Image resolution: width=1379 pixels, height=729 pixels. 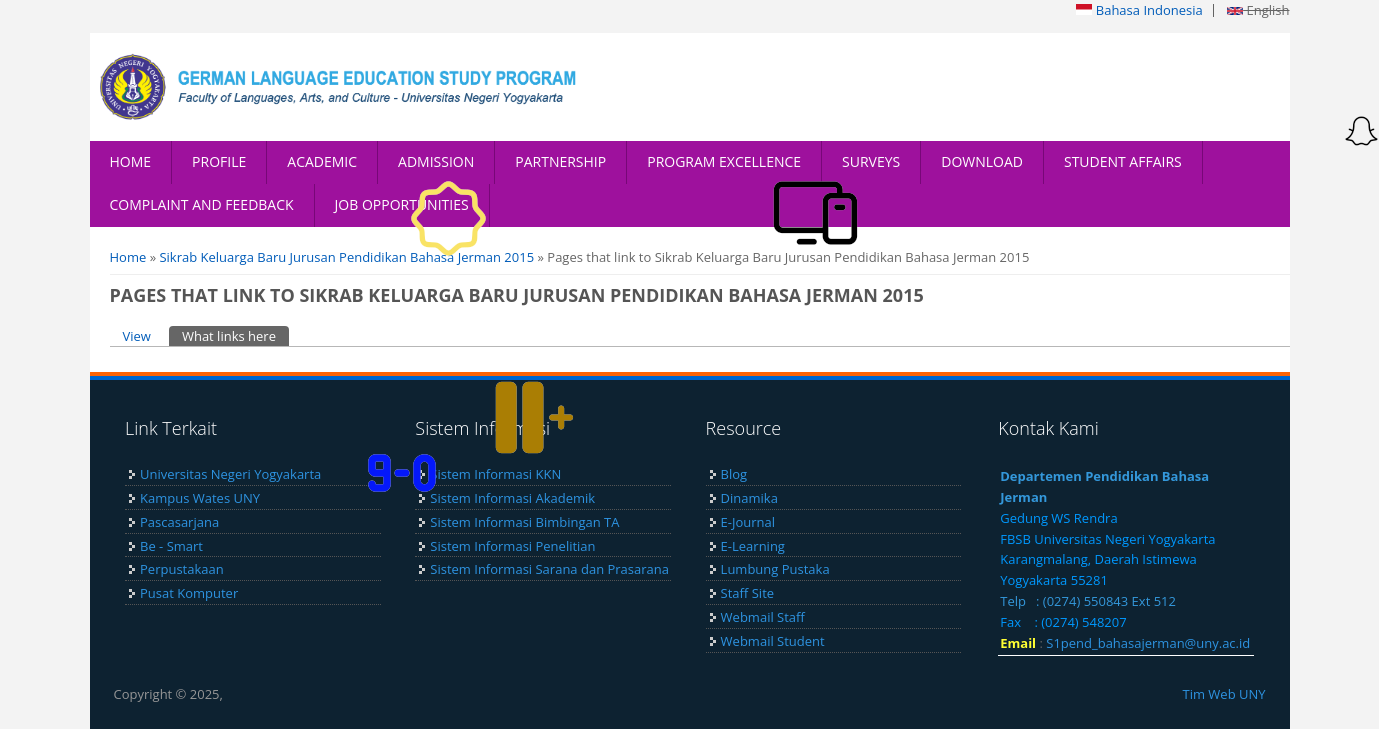 What do you see at coordinates (448, 218) in the screenshot?
I see `indicates a verified or certified status` at bounding box center [448, 218].